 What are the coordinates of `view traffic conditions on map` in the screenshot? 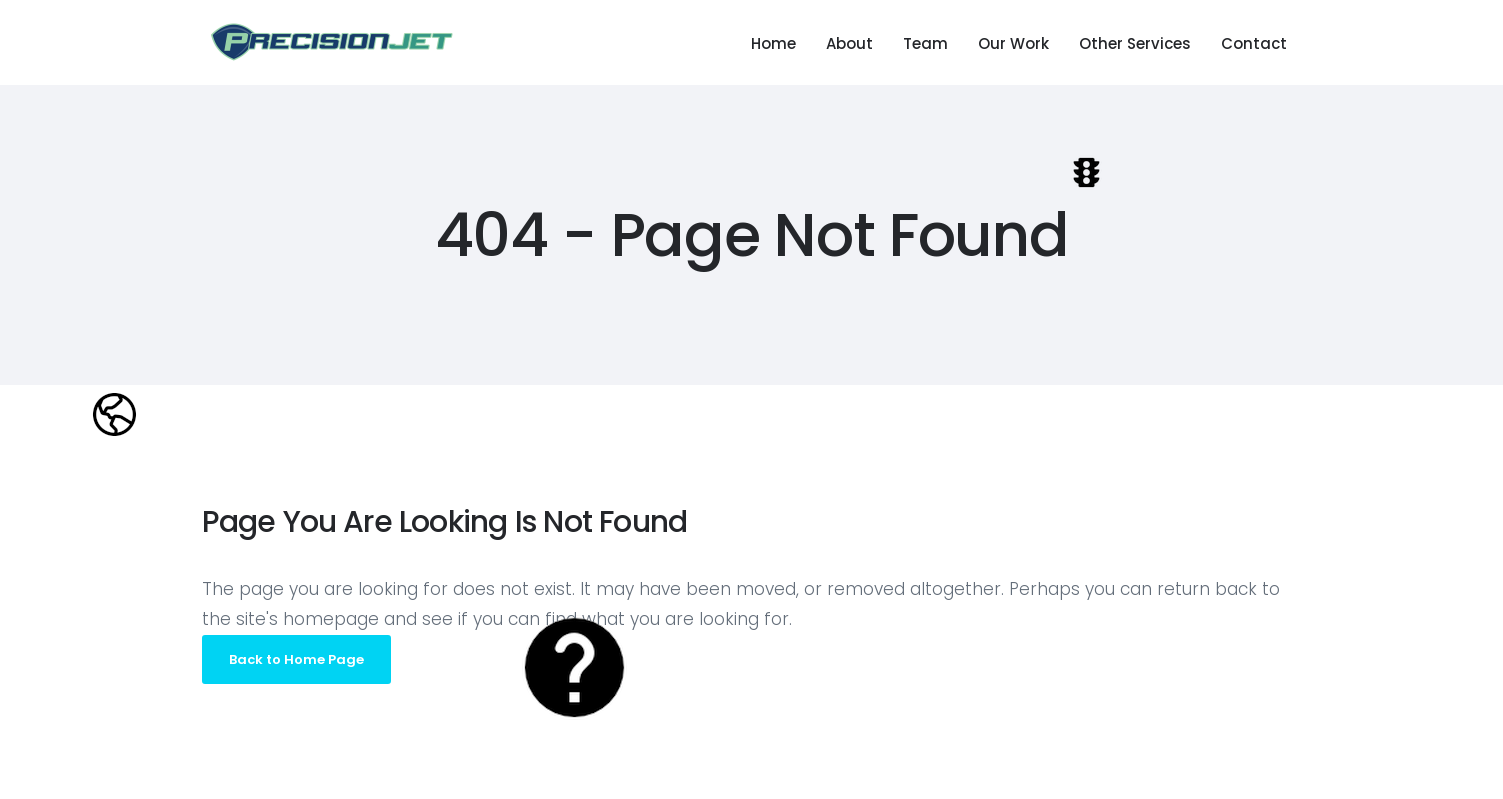 It's located at (1086, 172).